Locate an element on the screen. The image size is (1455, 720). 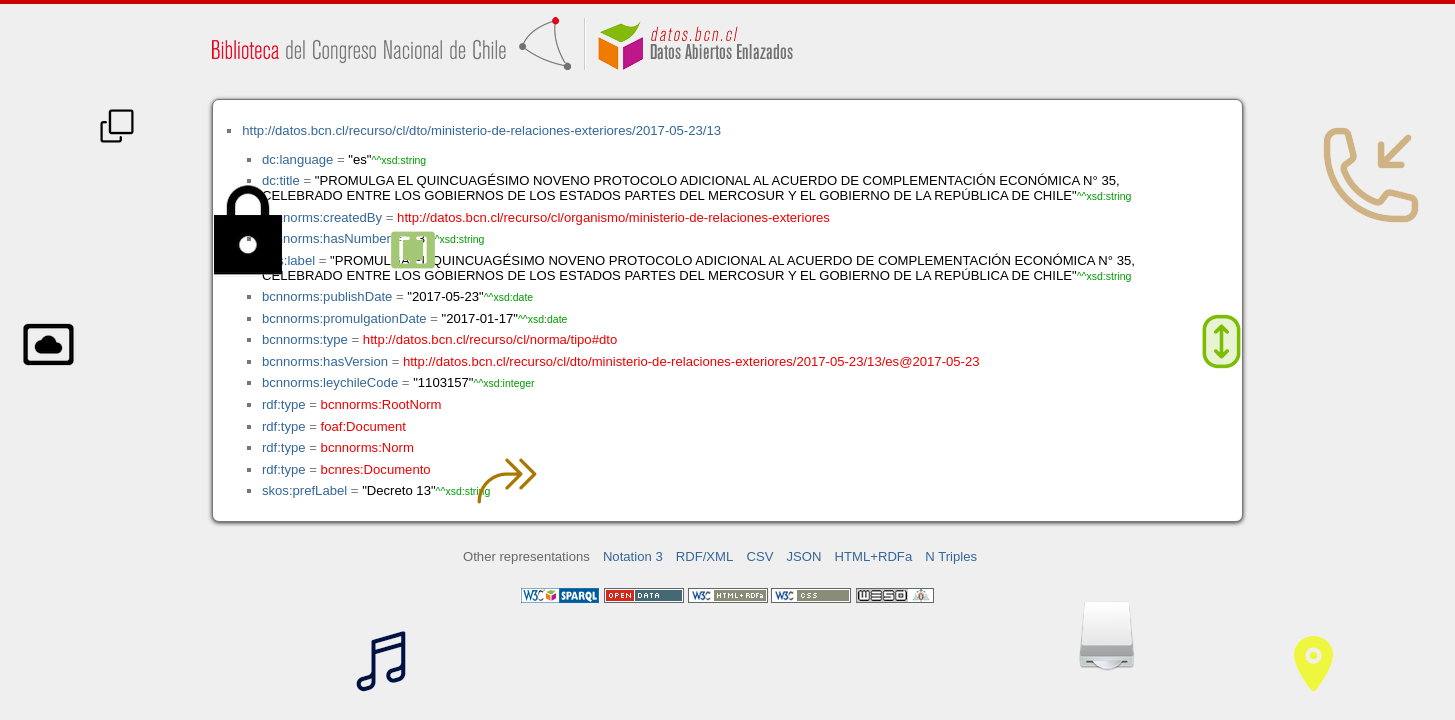
access music or audio player is located at coordinates (382, 661).